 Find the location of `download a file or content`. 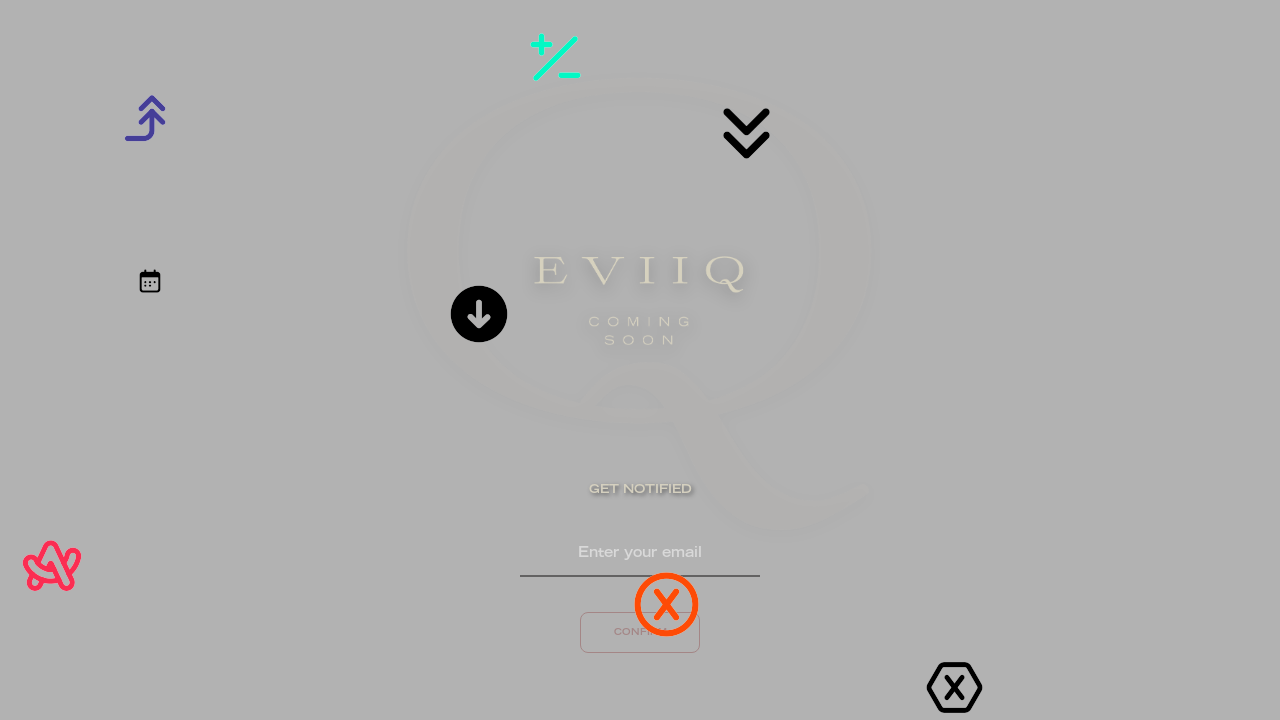

download a file or content is located at coordinates (479, 314).